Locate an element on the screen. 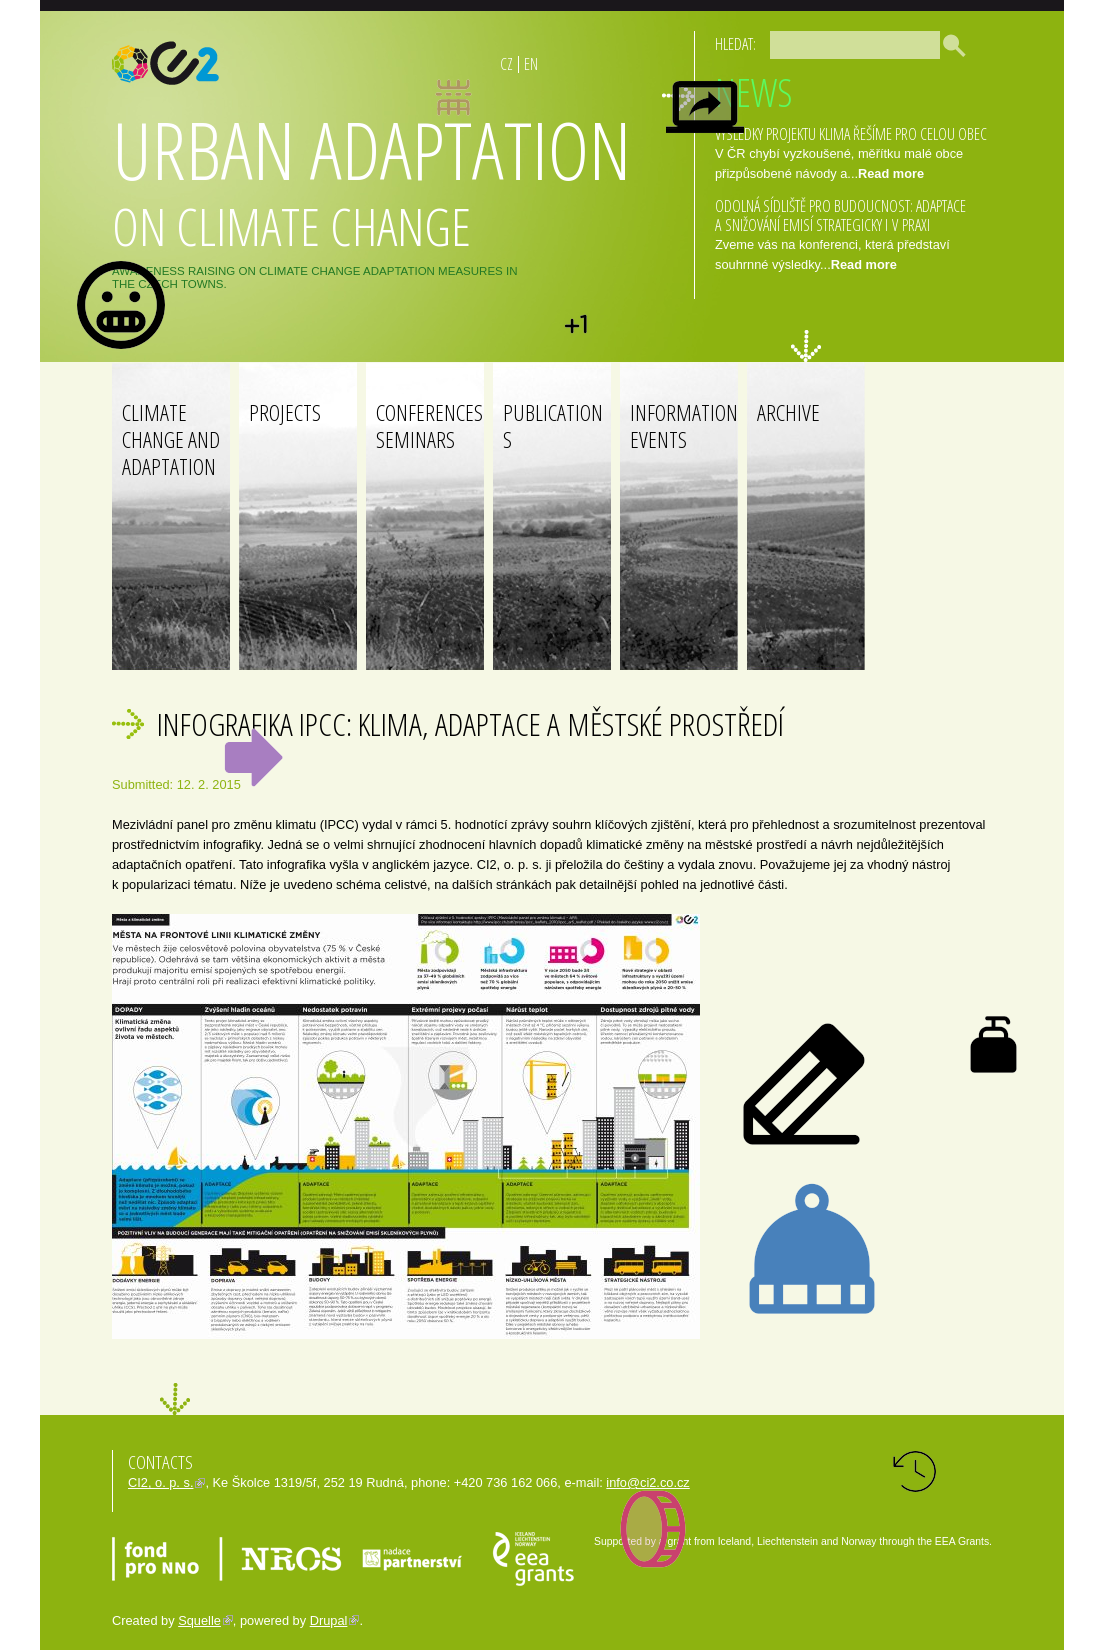  view history or recent activity is located at coordinates (915, 1471).